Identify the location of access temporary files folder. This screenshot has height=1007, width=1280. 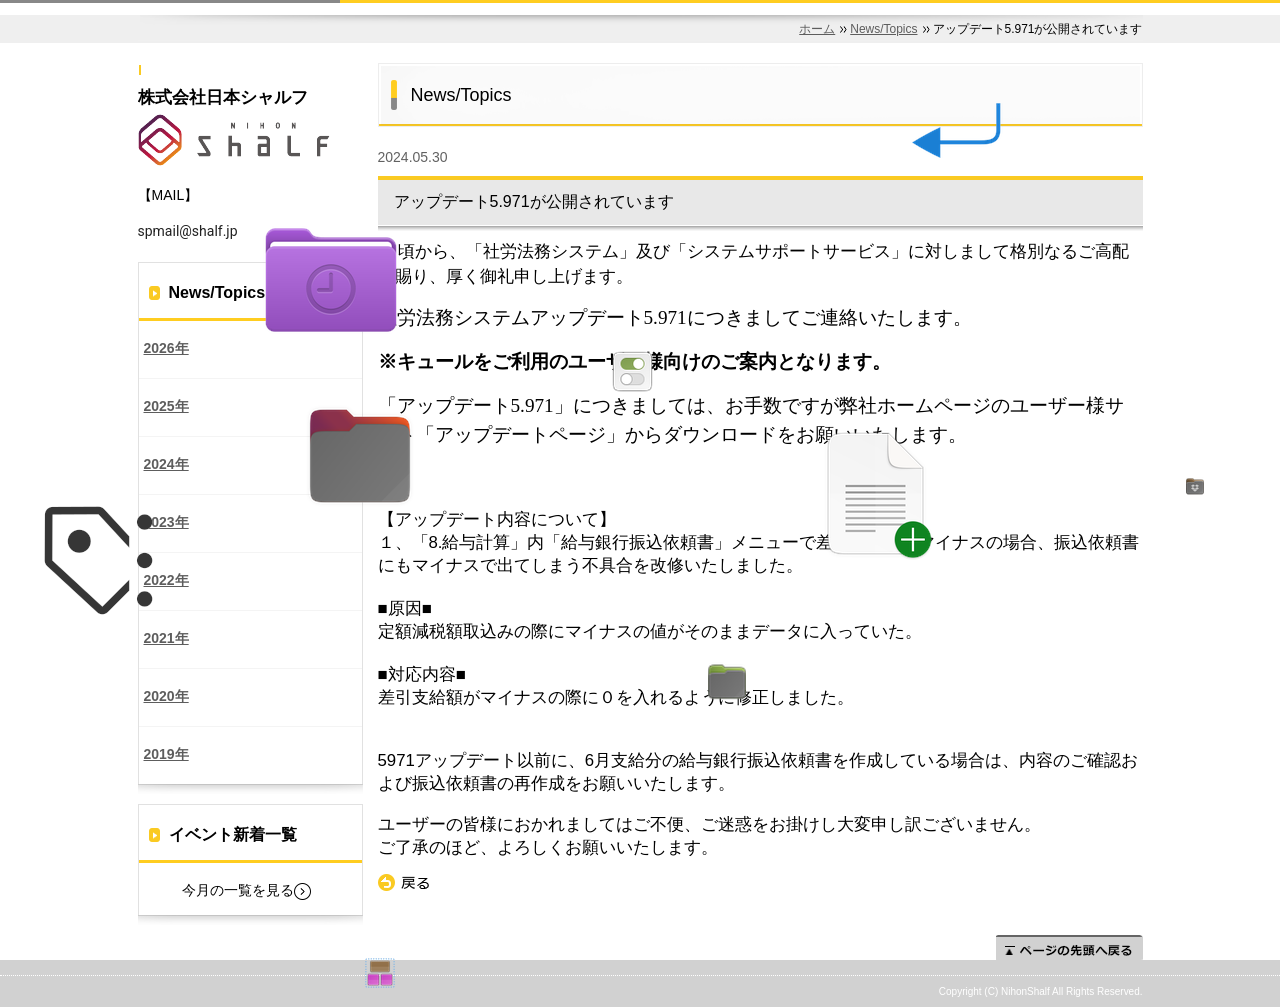
(331, 280).